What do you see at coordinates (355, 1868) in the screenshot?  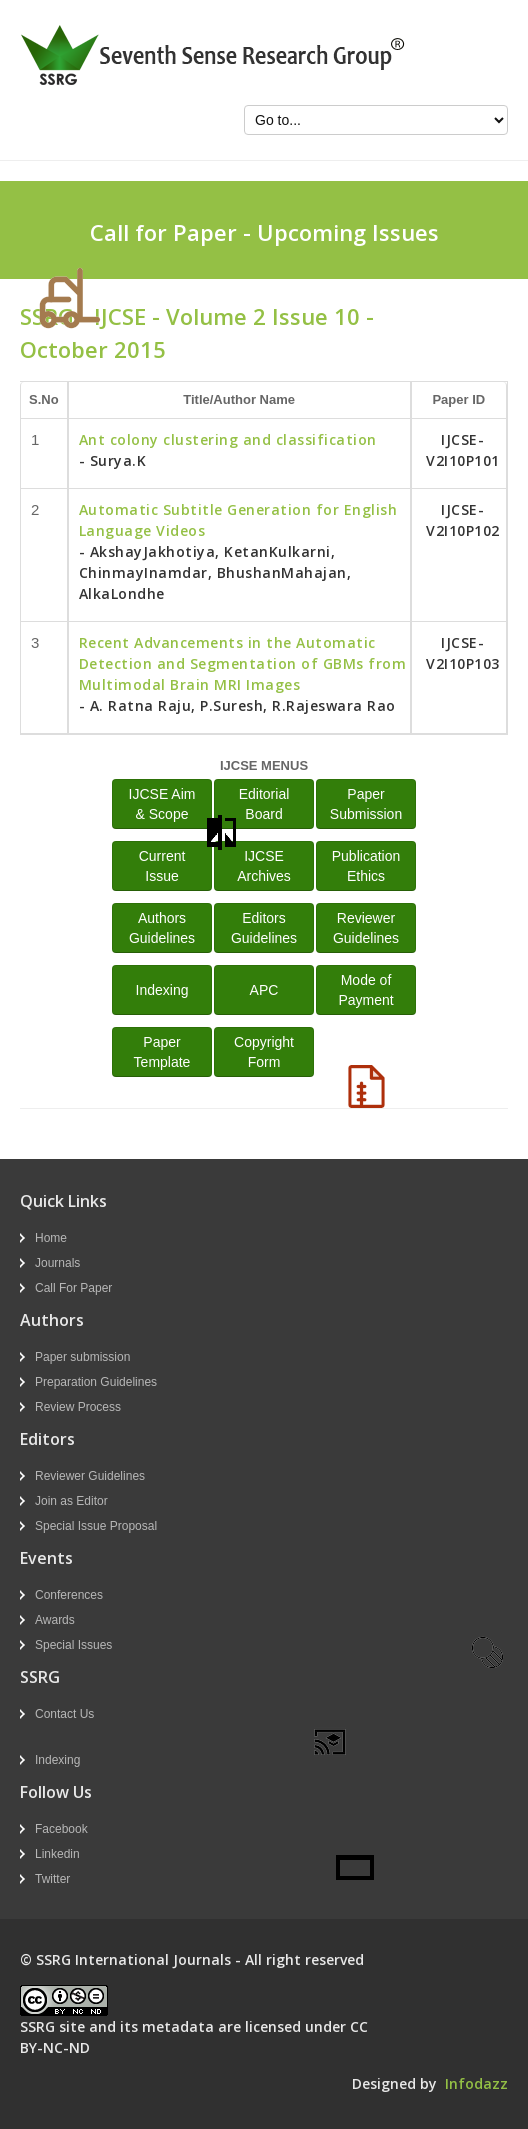 I see `crop image to 16:9 aspect ratio` at bounding box center [355, 1868].